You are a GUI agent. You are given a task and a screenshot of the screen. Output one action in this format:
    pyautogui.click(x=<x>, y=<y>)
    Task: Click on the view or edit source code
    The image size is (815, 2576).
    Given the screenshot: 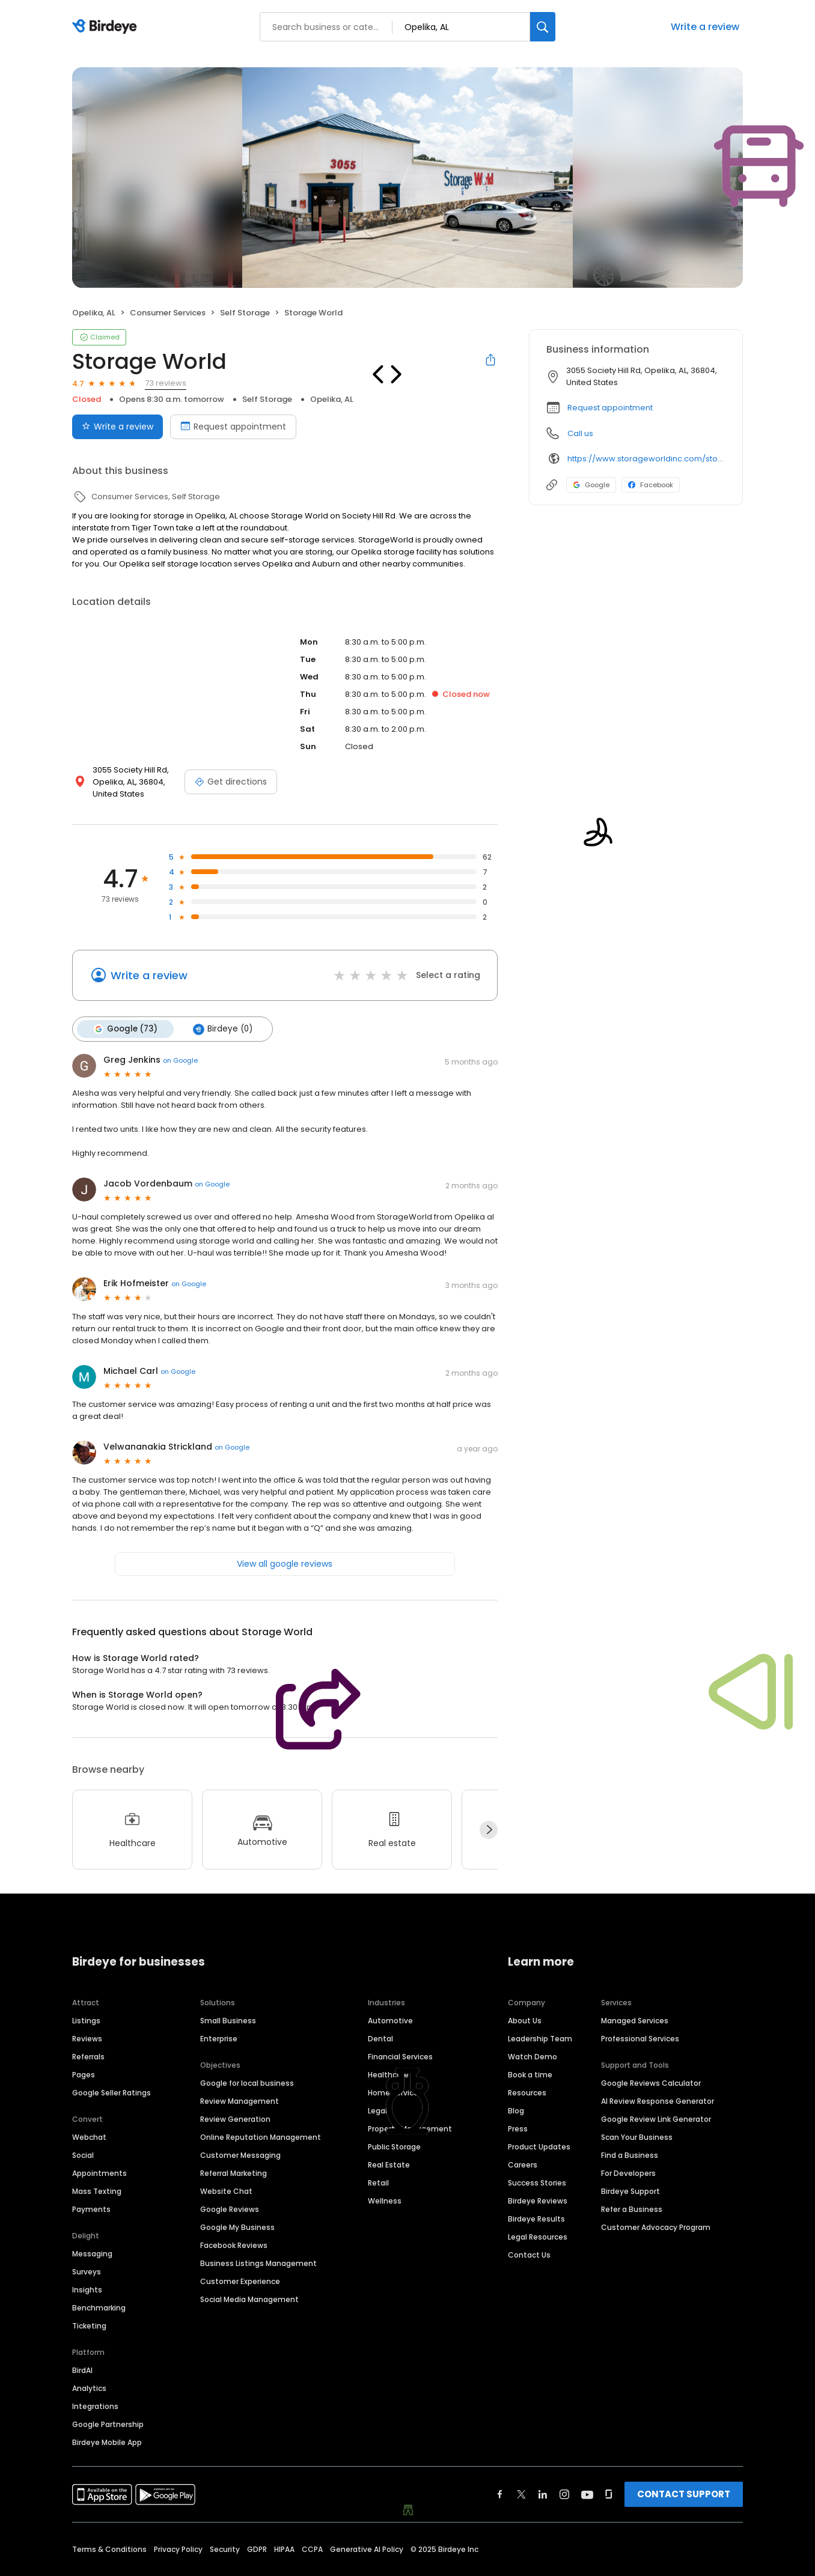 What is the action you would take?
    pyautogui.click(x=387, y=374)
    